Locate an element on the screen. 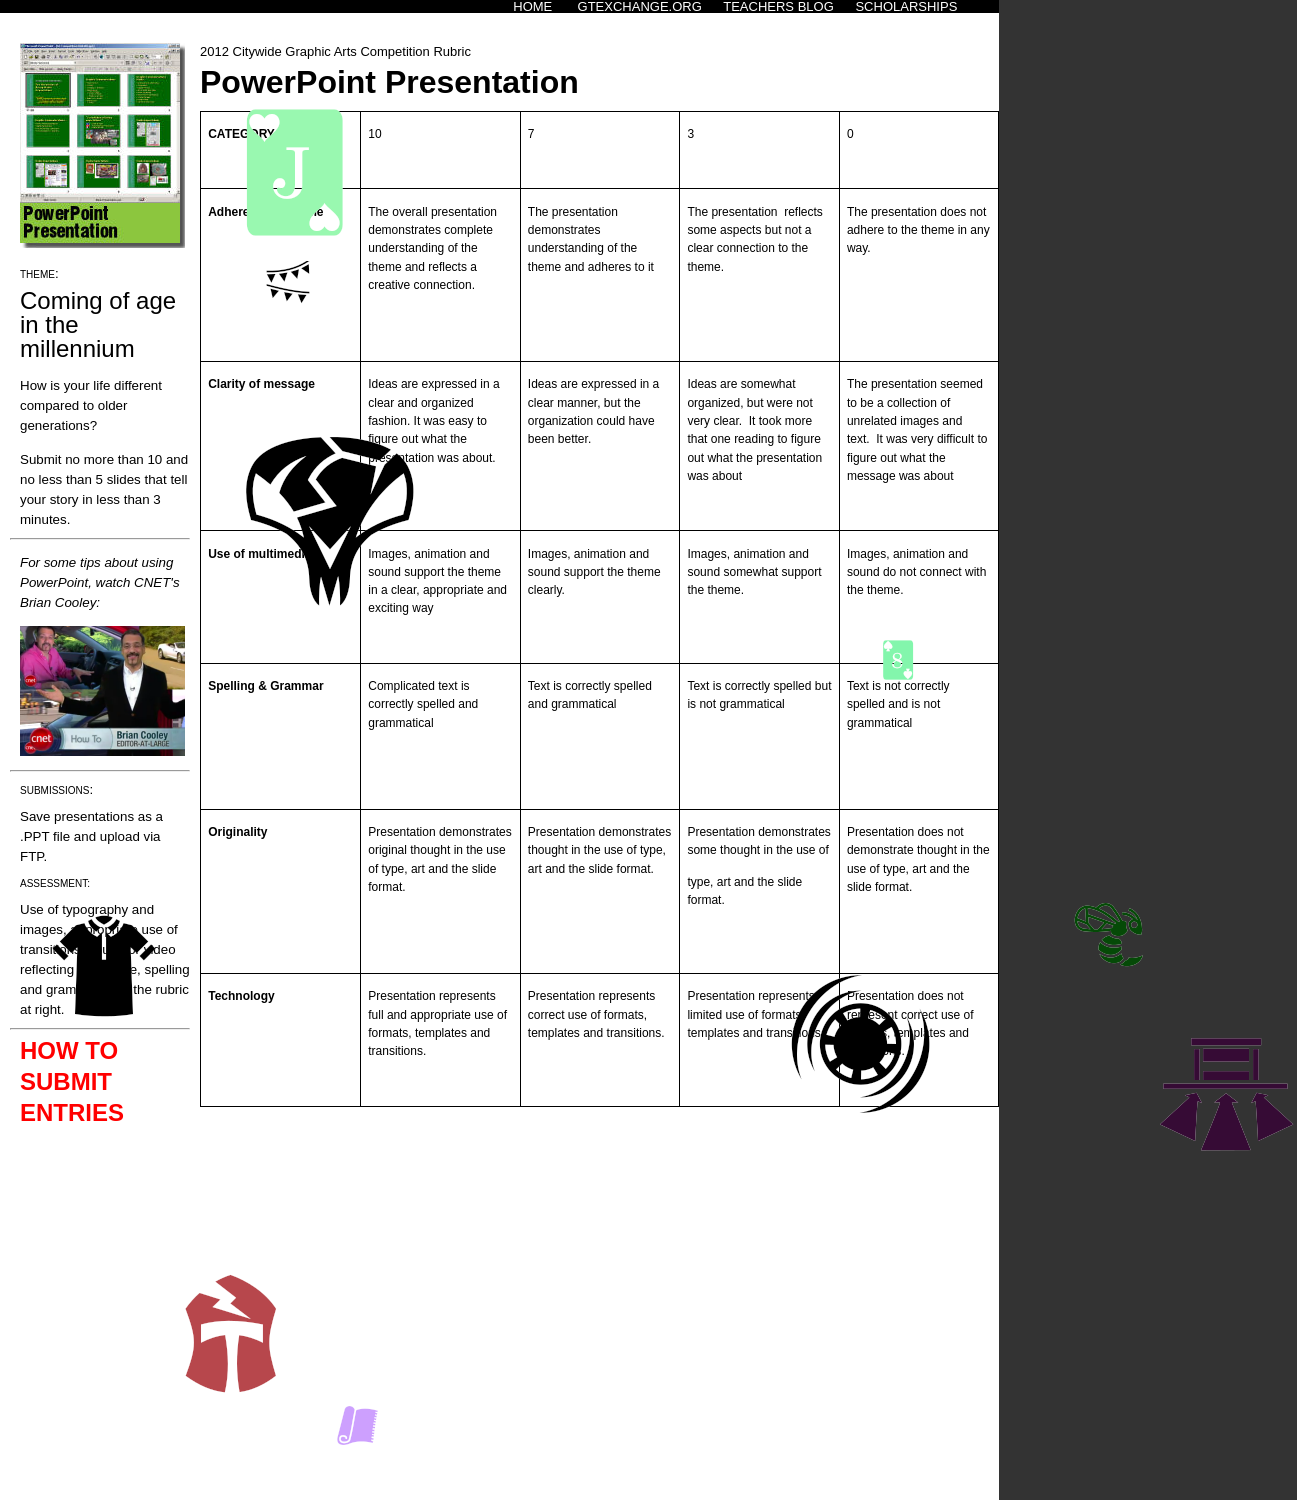 The image size is (1297, 1500). jack of hearts playing card is located at coordinates (294, 172).